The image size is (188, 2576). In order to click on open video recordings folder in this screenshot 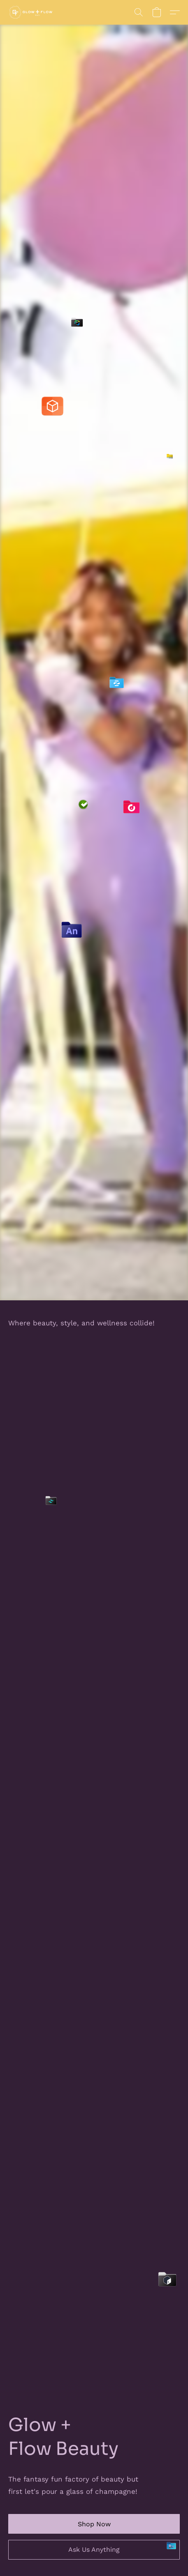, I will do `click(171, 2546)`.